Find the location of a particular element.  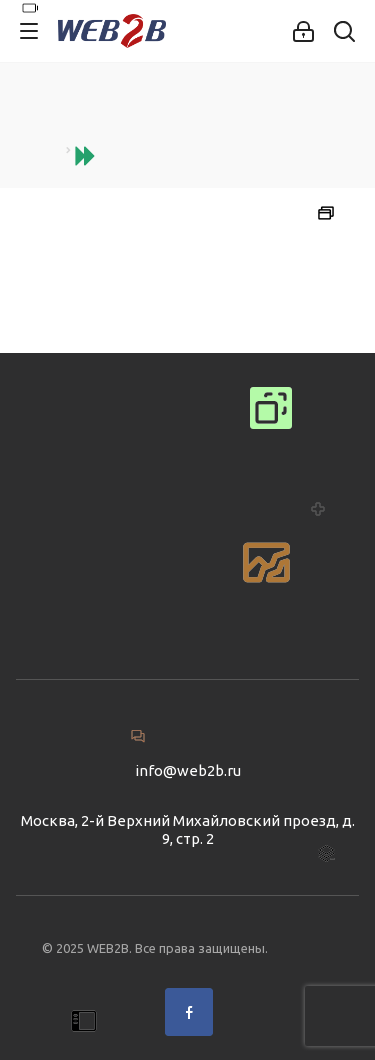

toggle the sidebar panel is located at coordinates (84, 1021).